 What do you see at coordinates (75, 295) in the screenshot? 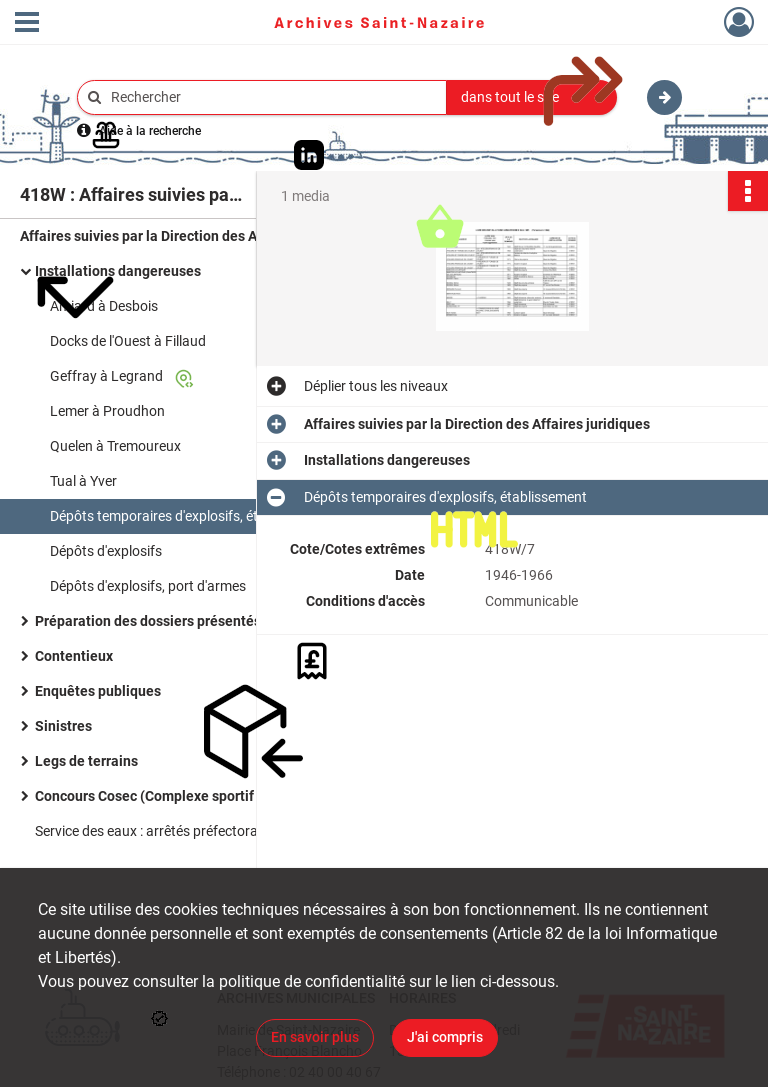
I see `go back or return to previous step` at bounding box center [75, 295].